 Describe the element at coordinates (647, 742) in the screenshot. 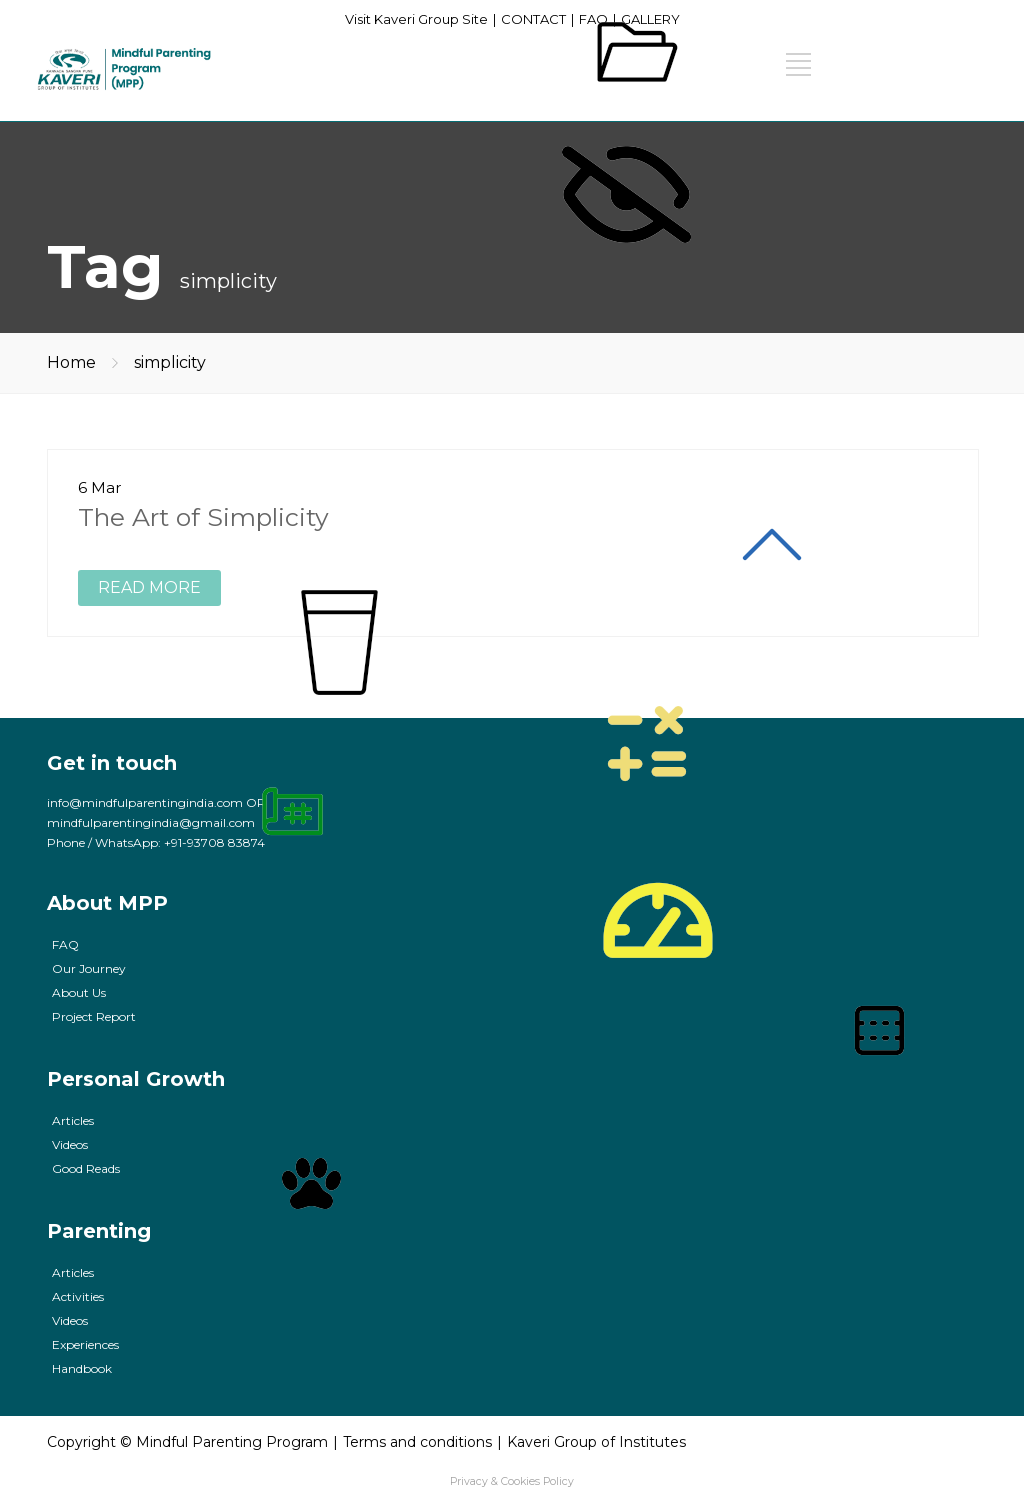

I see `open calculator` at that location.